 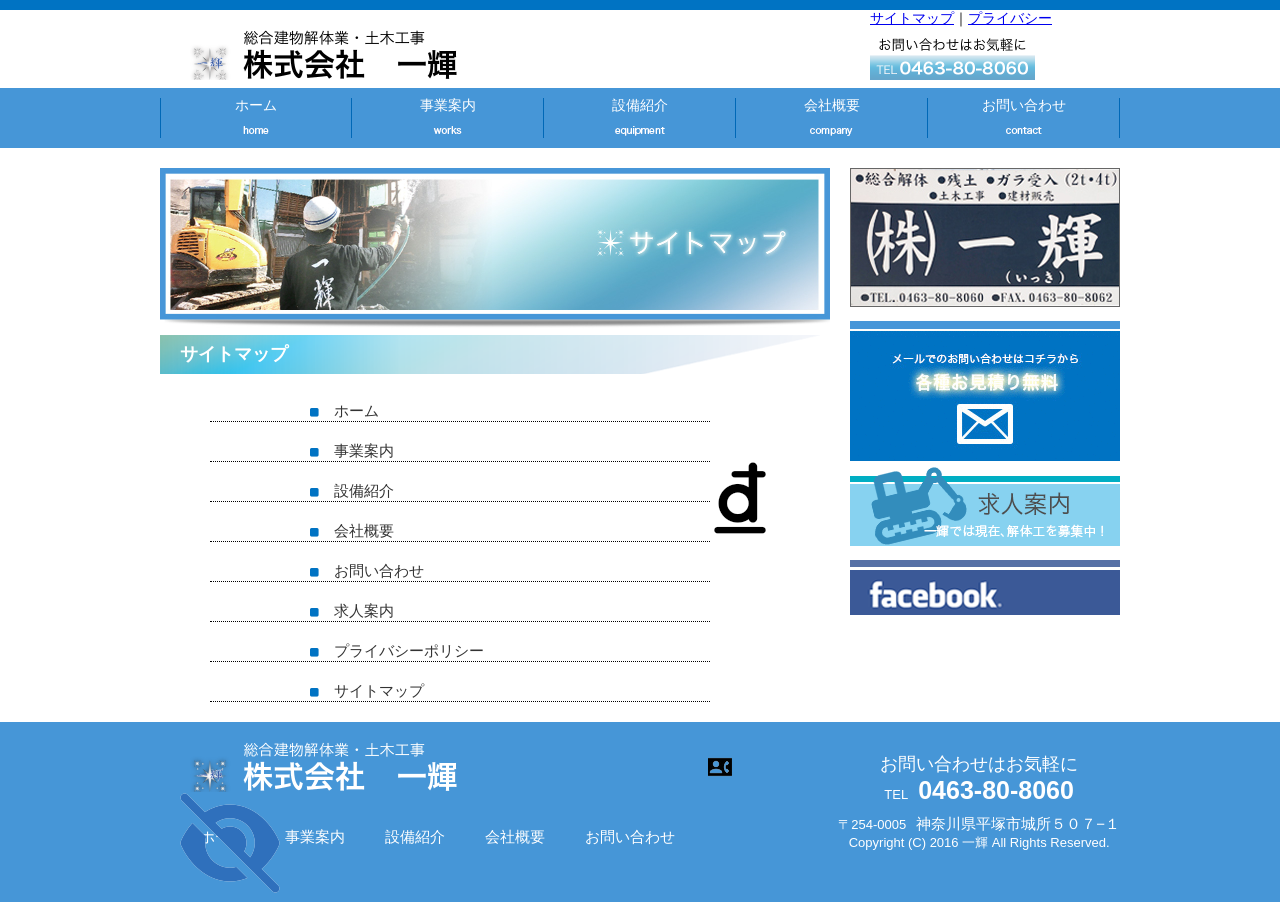 What do you see at coordinates (720, 767) in the screenshot?
I see `call a contact from your address book` at bounding box center [720, 767].